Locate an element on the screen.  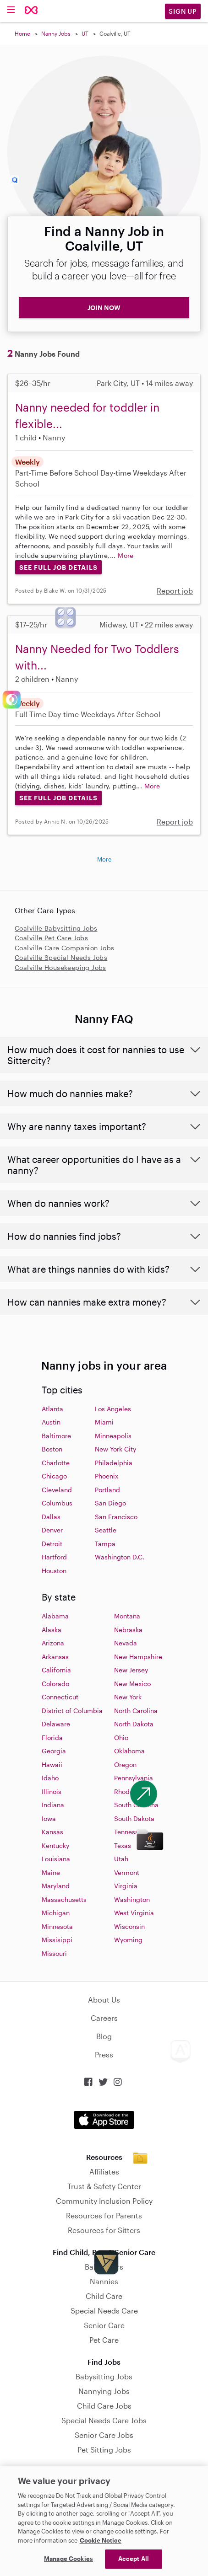
indicates a symbolic link or shortcut to another file is located at coordinates (143, 1794).